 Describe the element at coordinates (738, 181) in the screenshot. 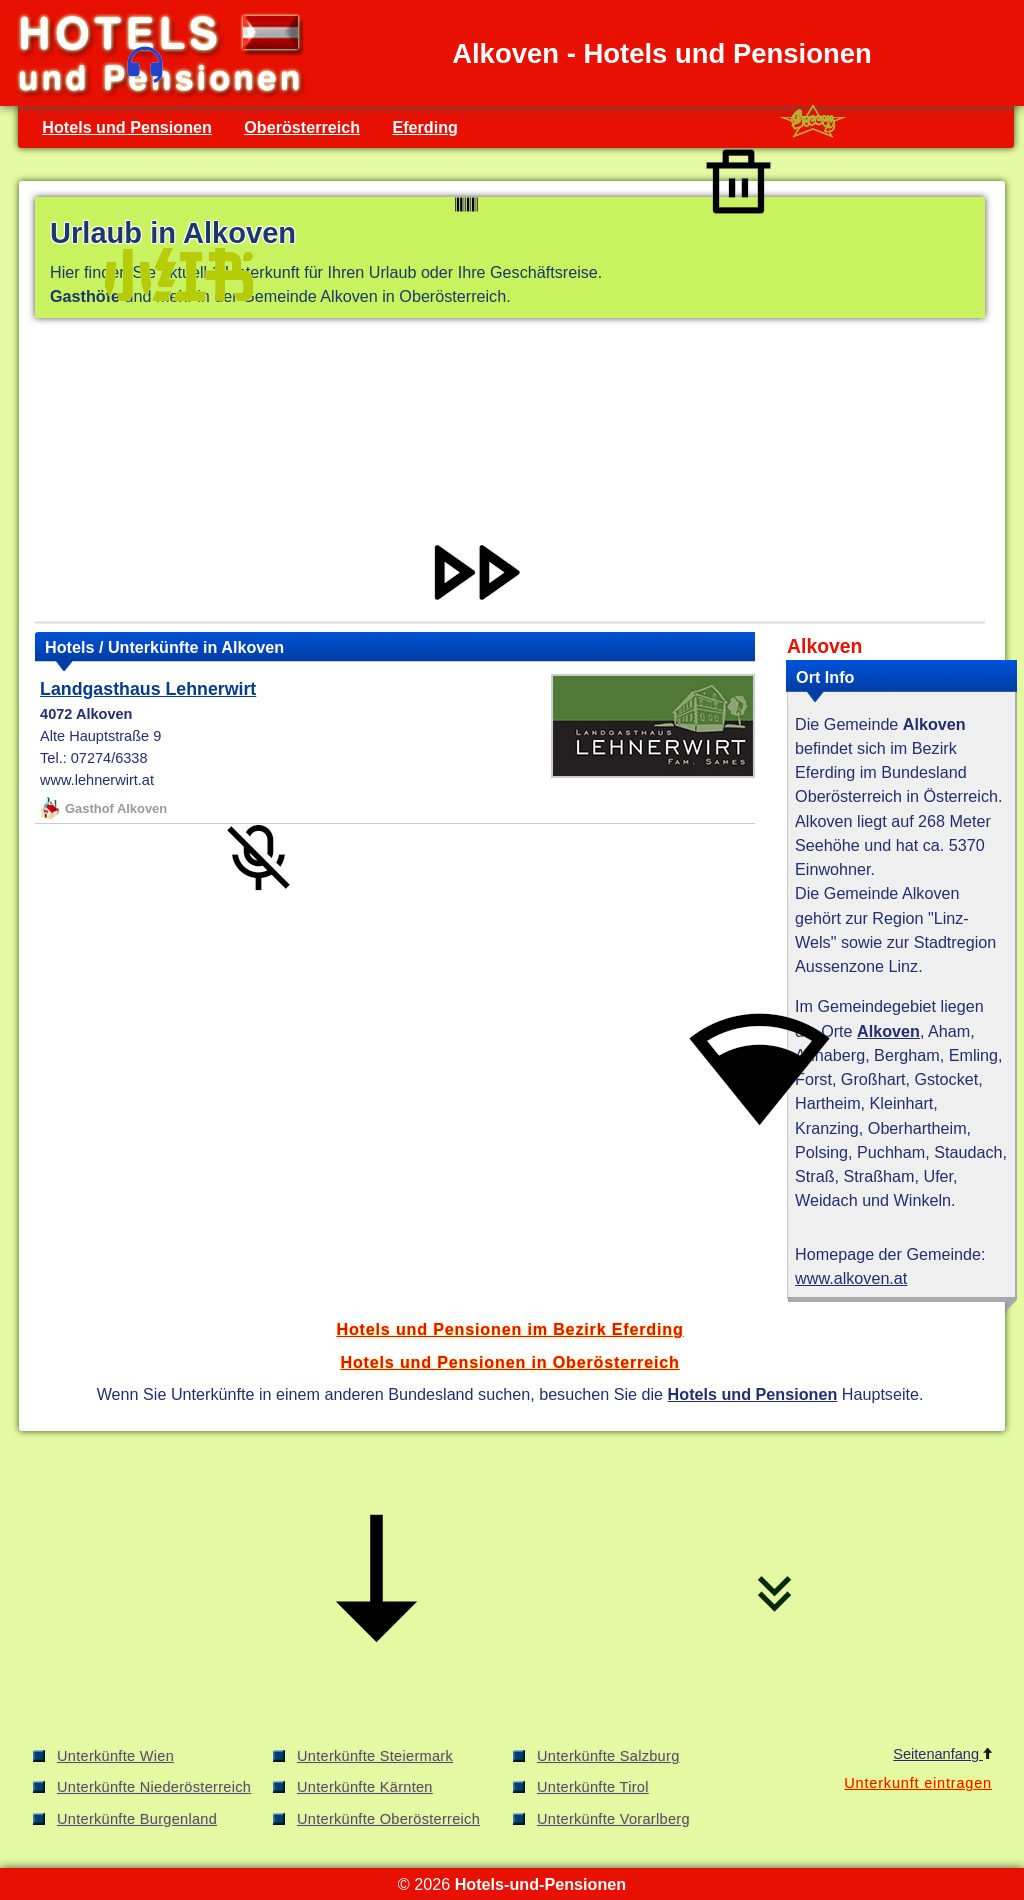

I see `delete selected item` at that location.